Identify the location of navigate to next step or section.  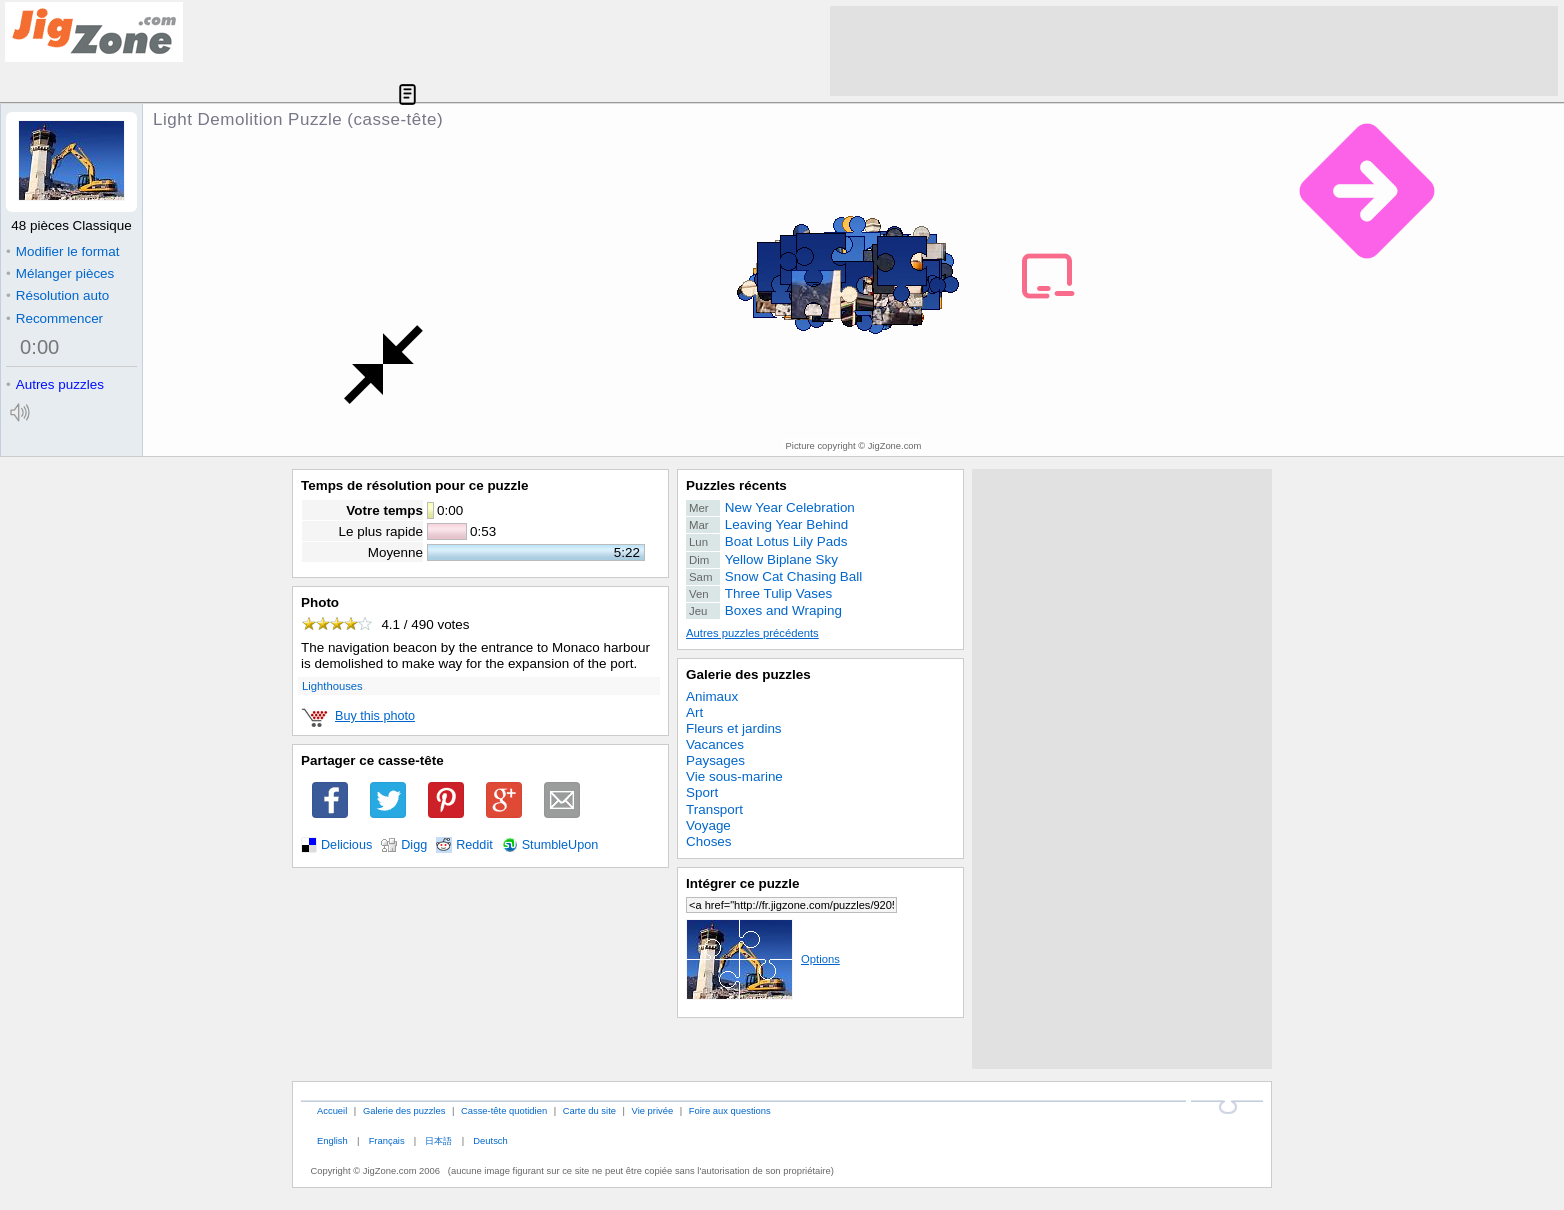
(1367, 191).